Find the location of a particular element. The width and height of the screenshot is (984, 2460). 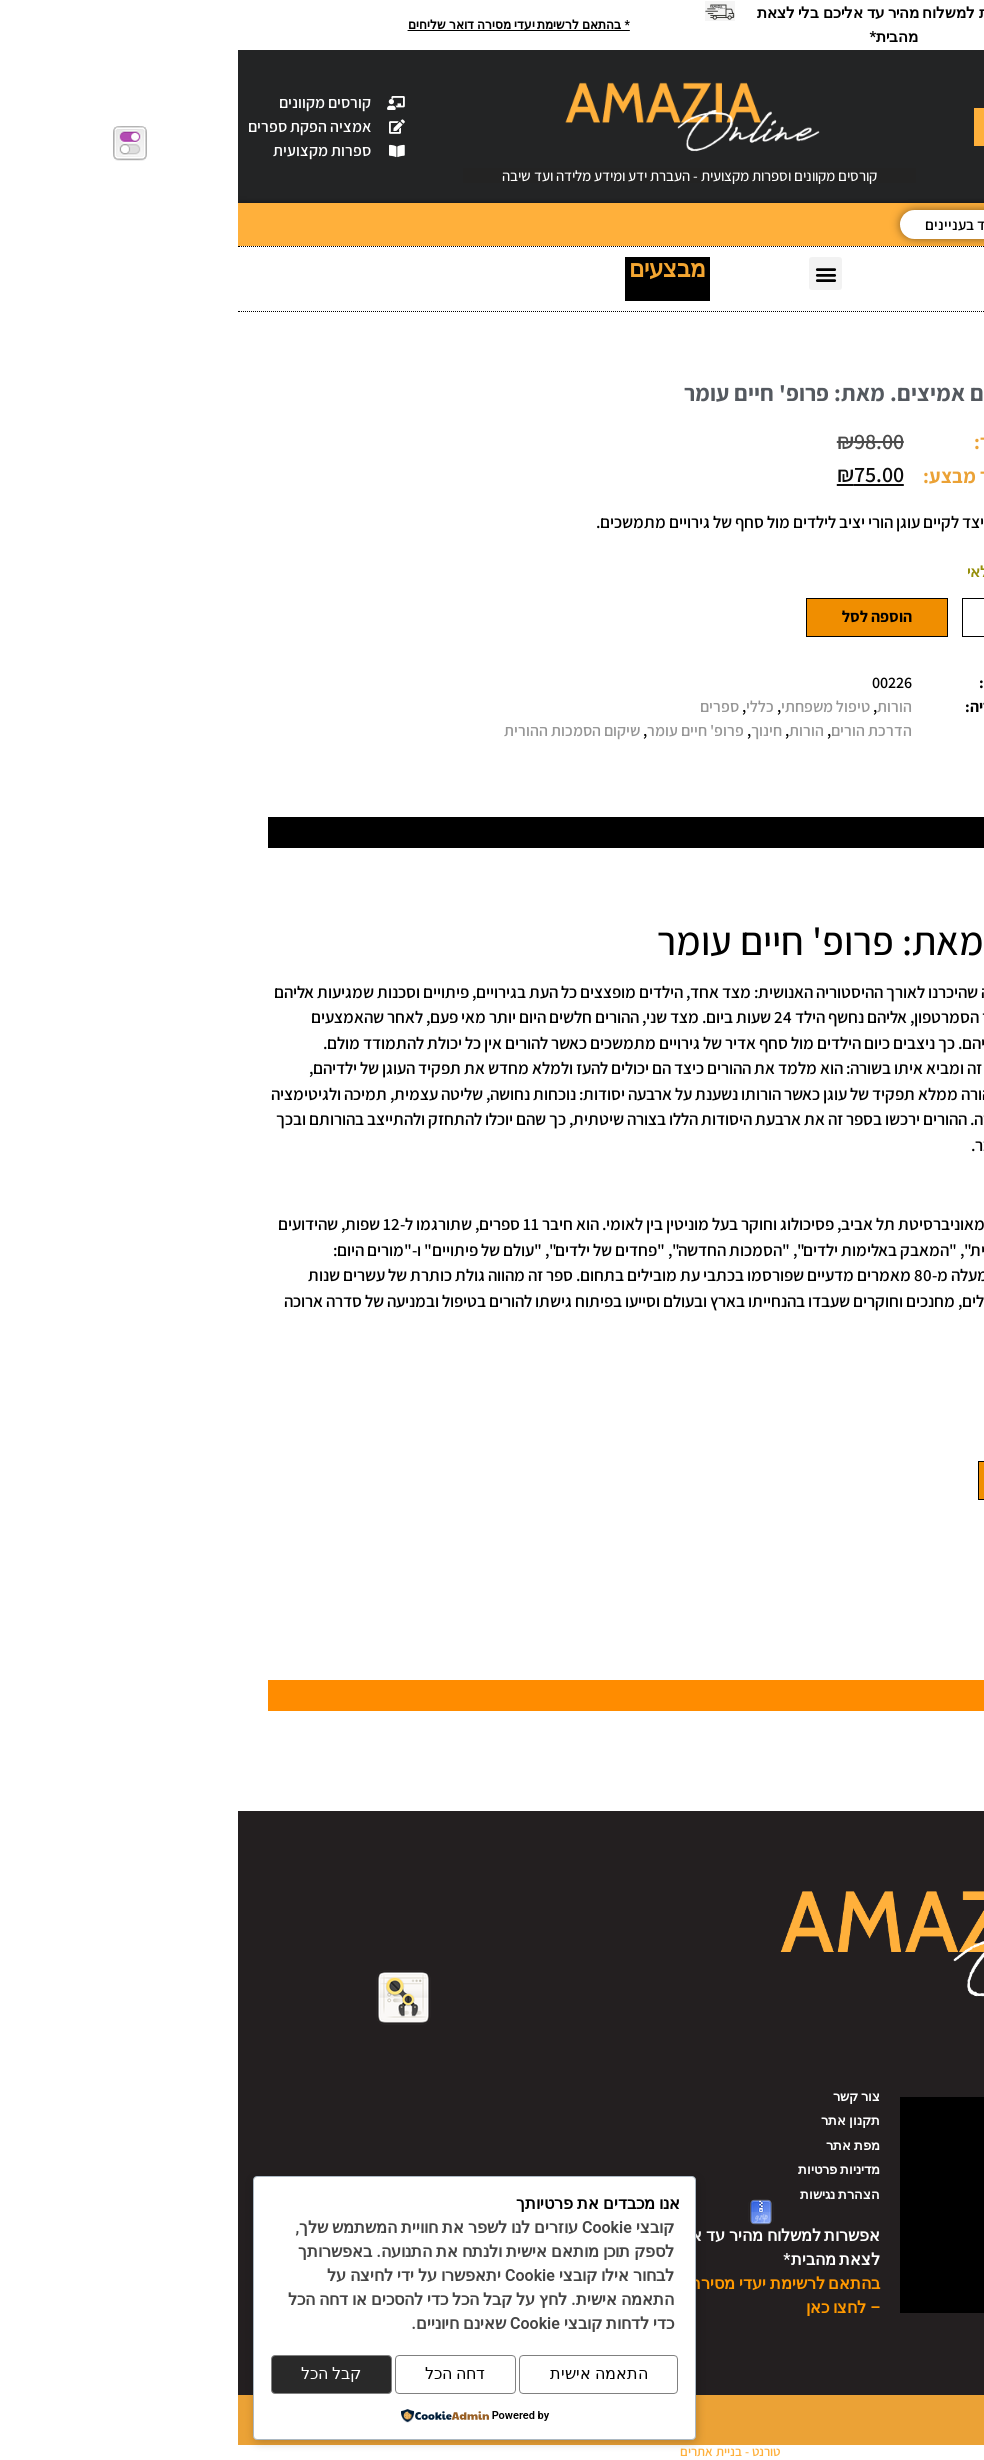

open the builder app for development projects is located at coordinates (403, 1997).